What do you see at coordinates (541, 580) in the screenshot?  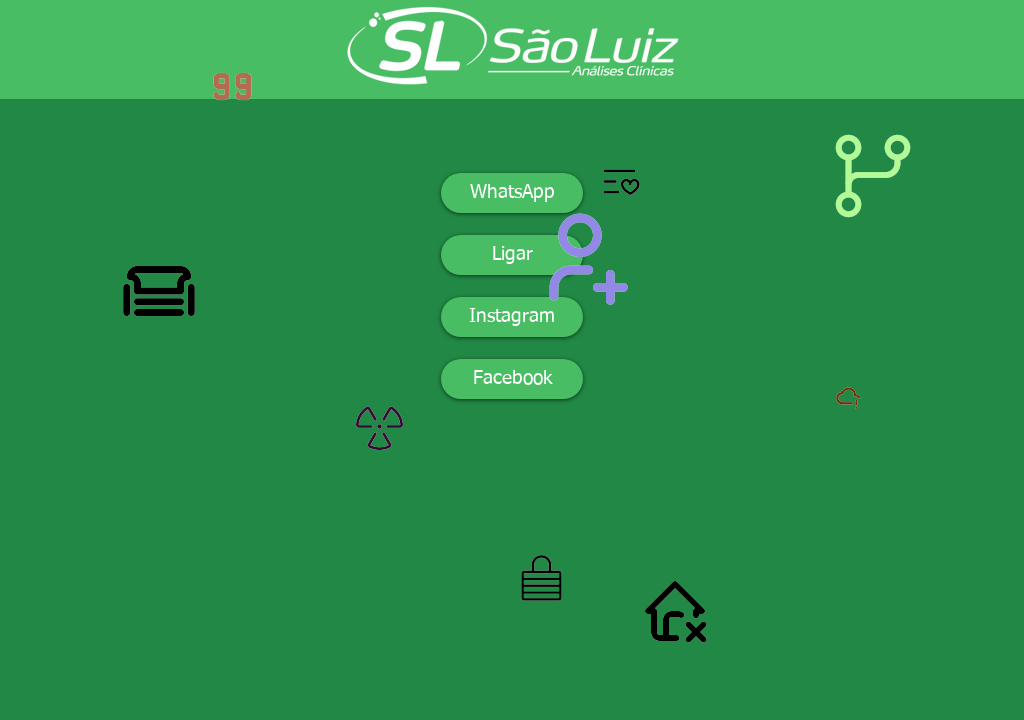 I see `indicates a secure or encrypted connection` at bounding box center [541, 580].